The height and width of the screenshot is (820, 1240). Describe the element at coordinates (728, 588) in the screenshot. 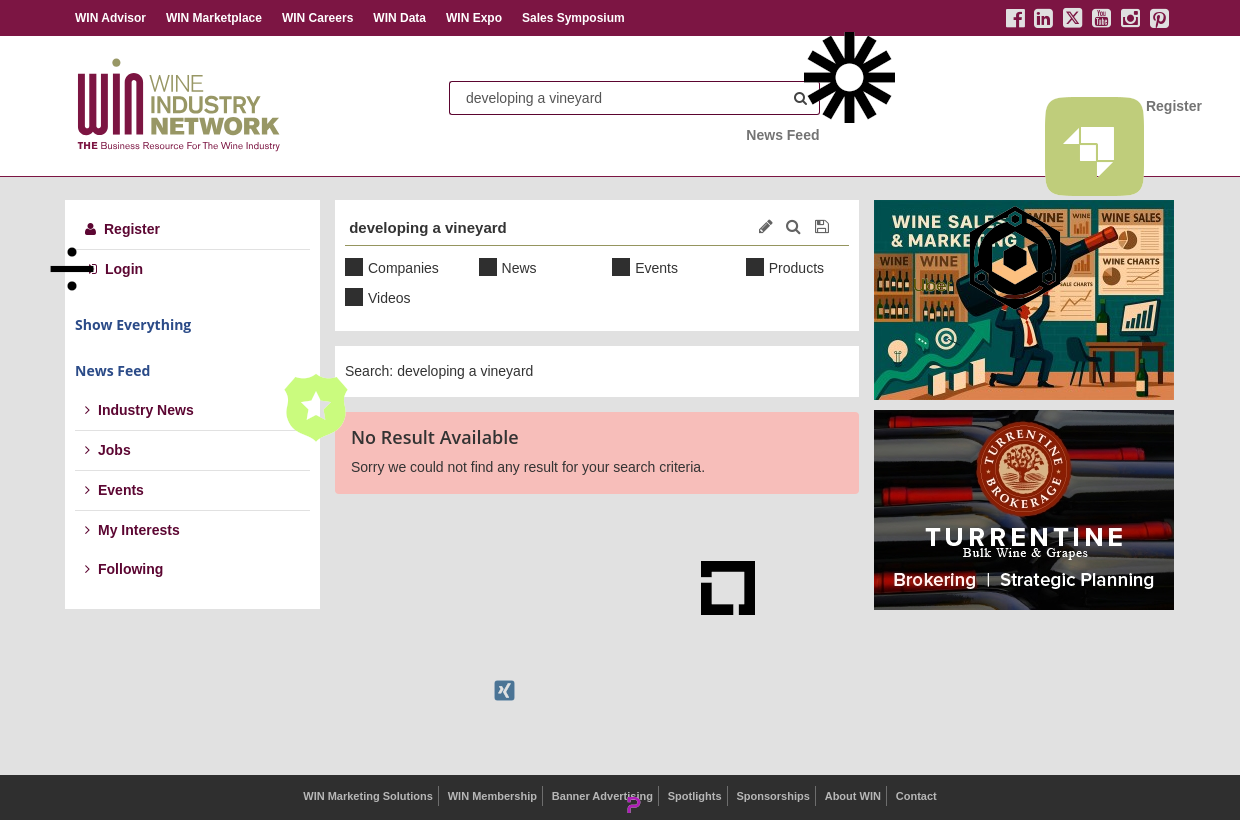

I see `linux foundation logo` at that location.